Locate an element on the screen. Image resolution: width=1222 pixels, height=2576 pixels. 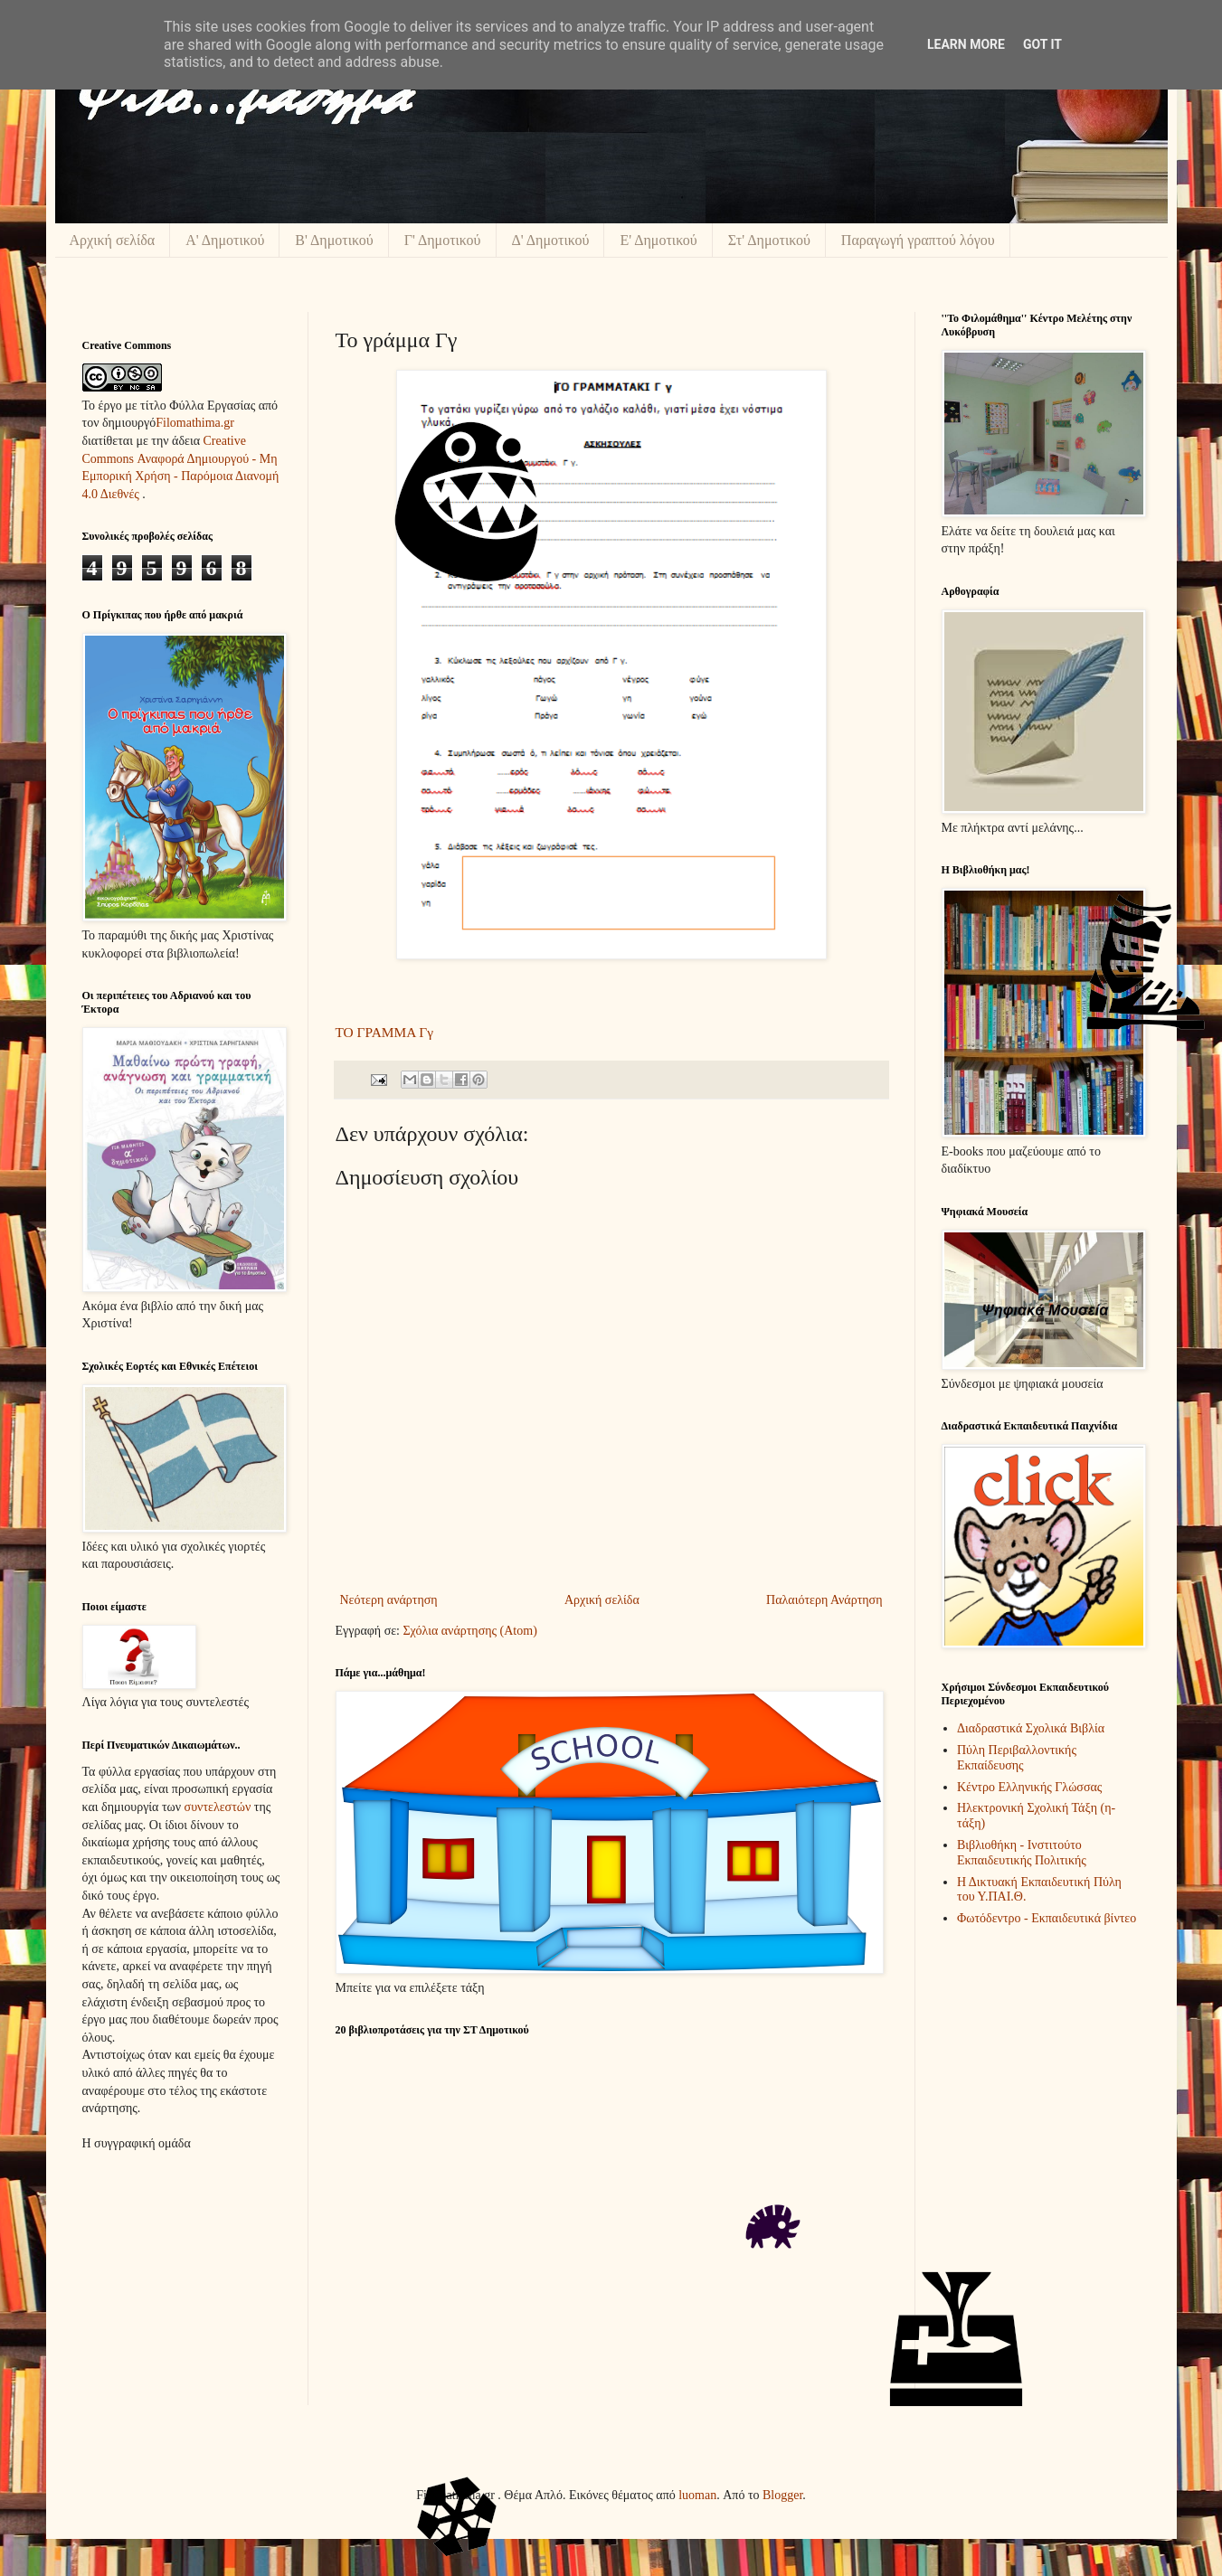
browse ski equipment or gear is located at coordinates (1145, 961).